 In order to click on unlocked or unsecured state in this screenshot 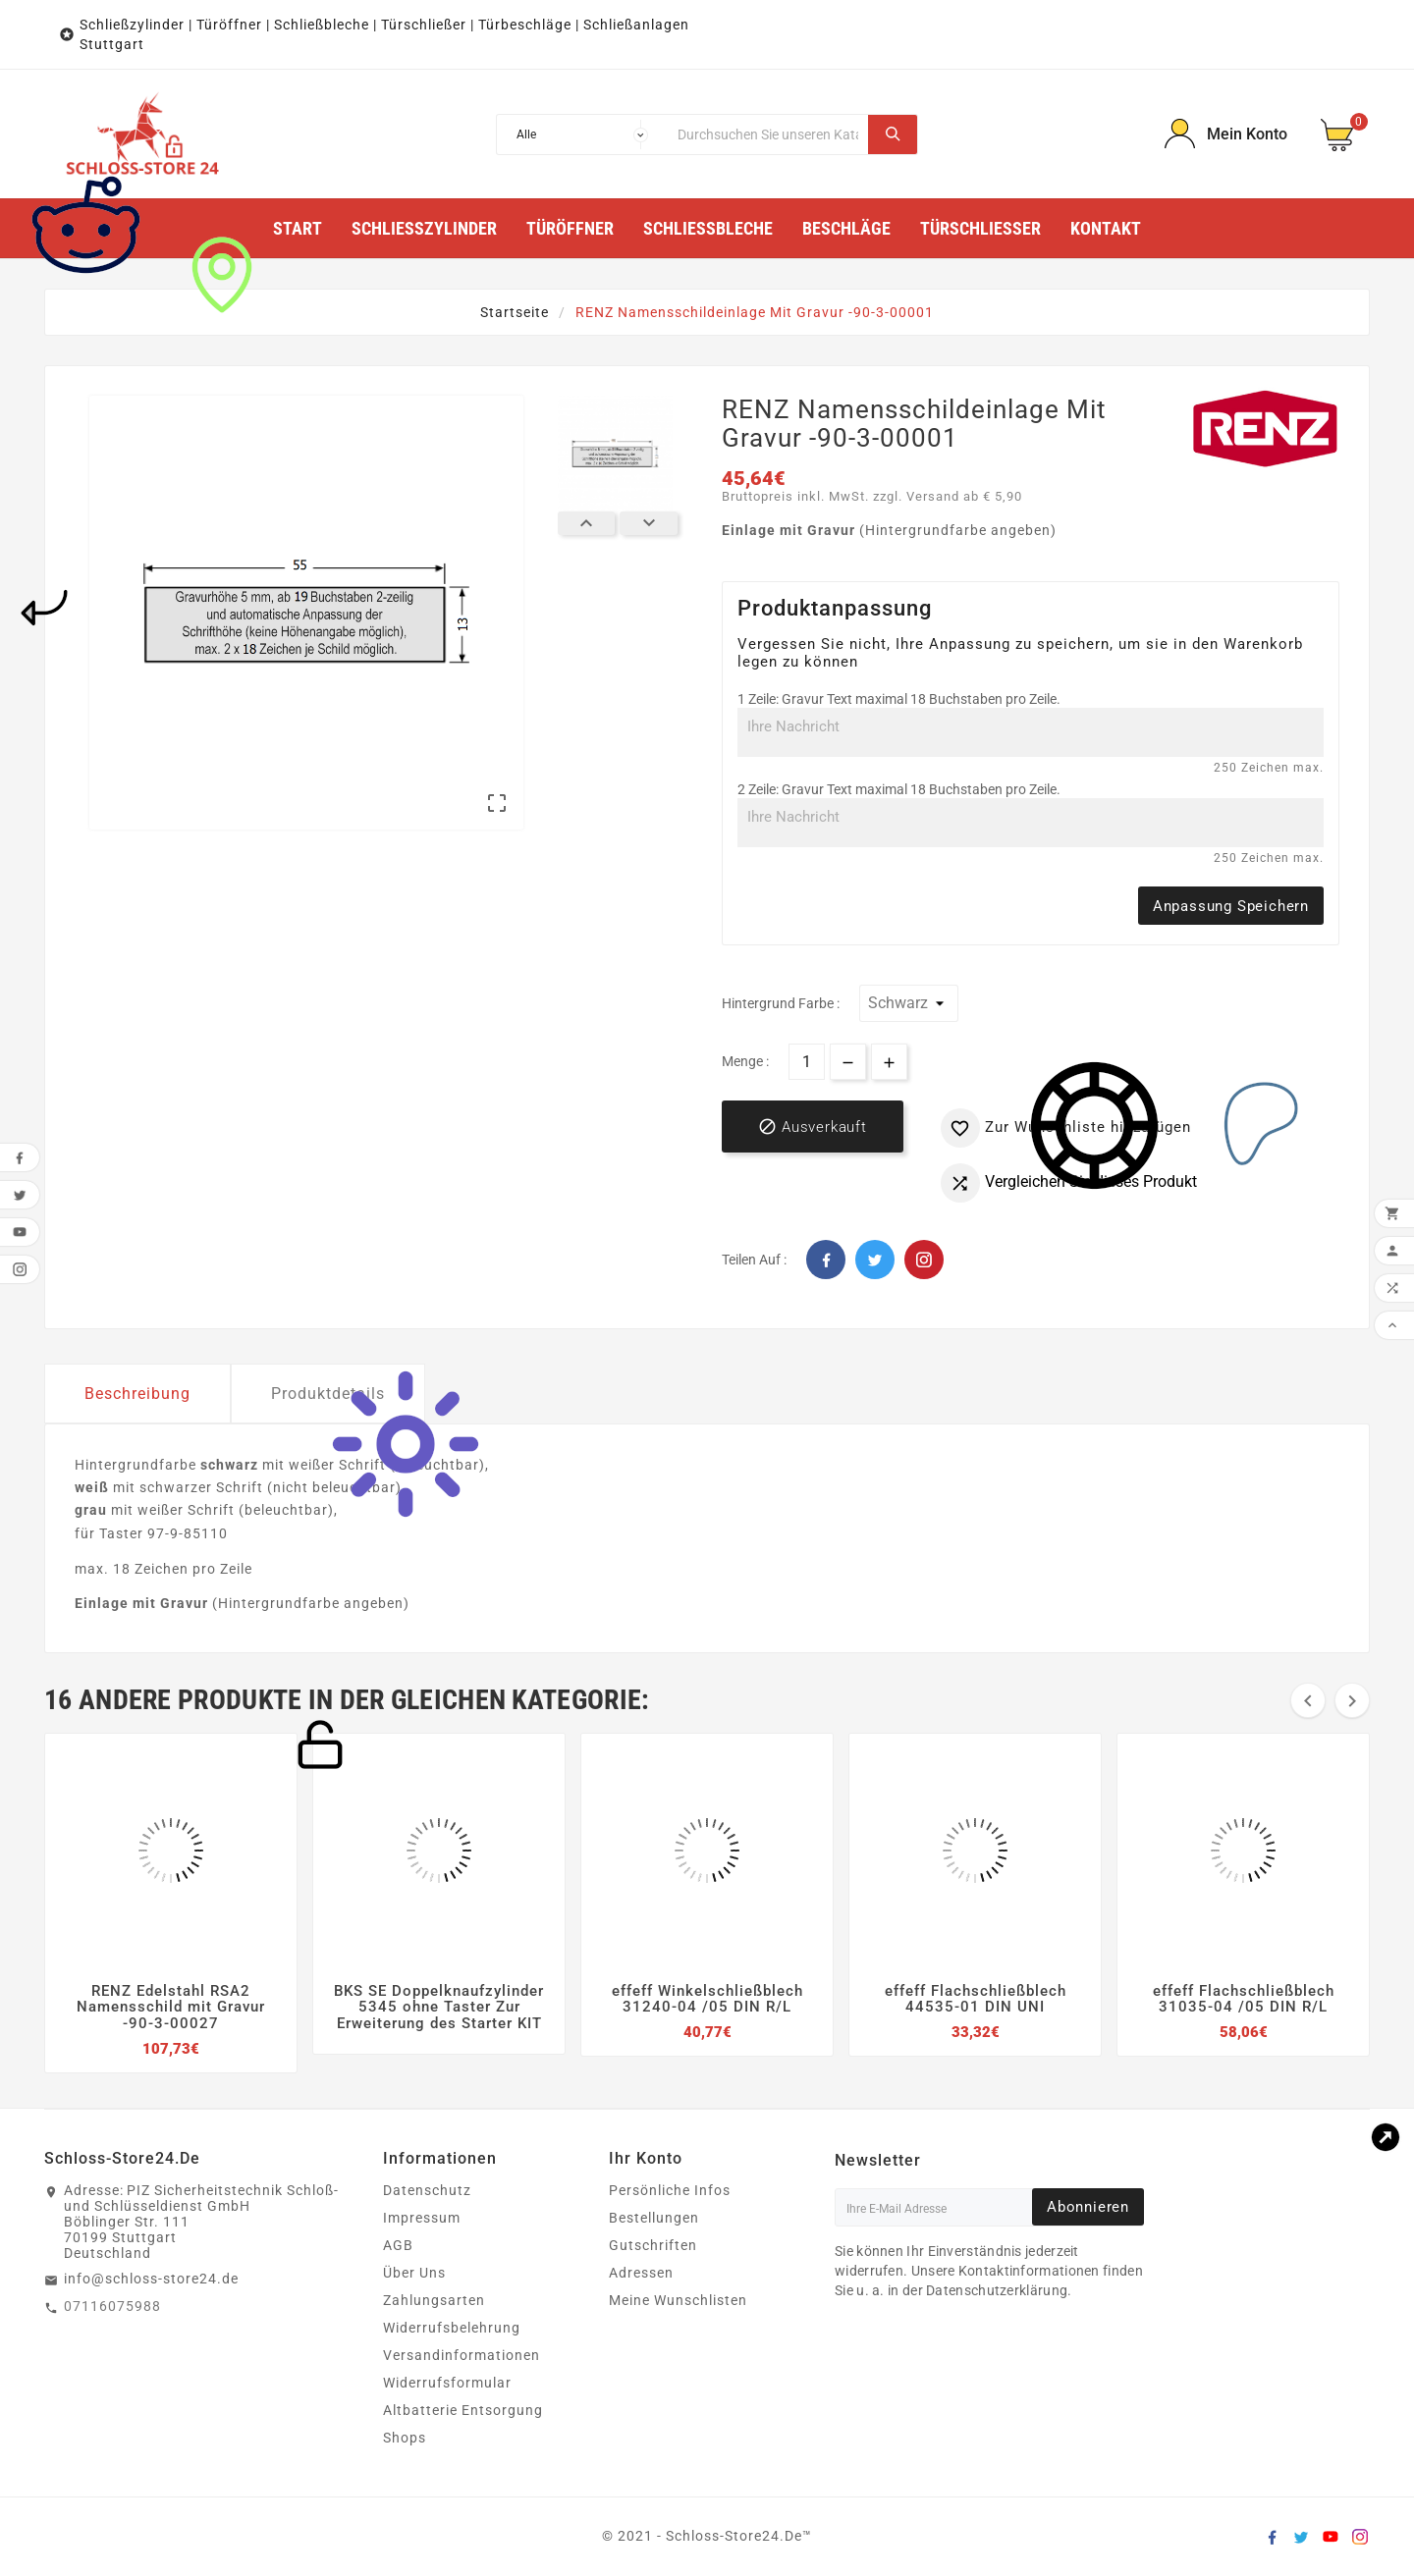, I will do `click(320, 1744)`.